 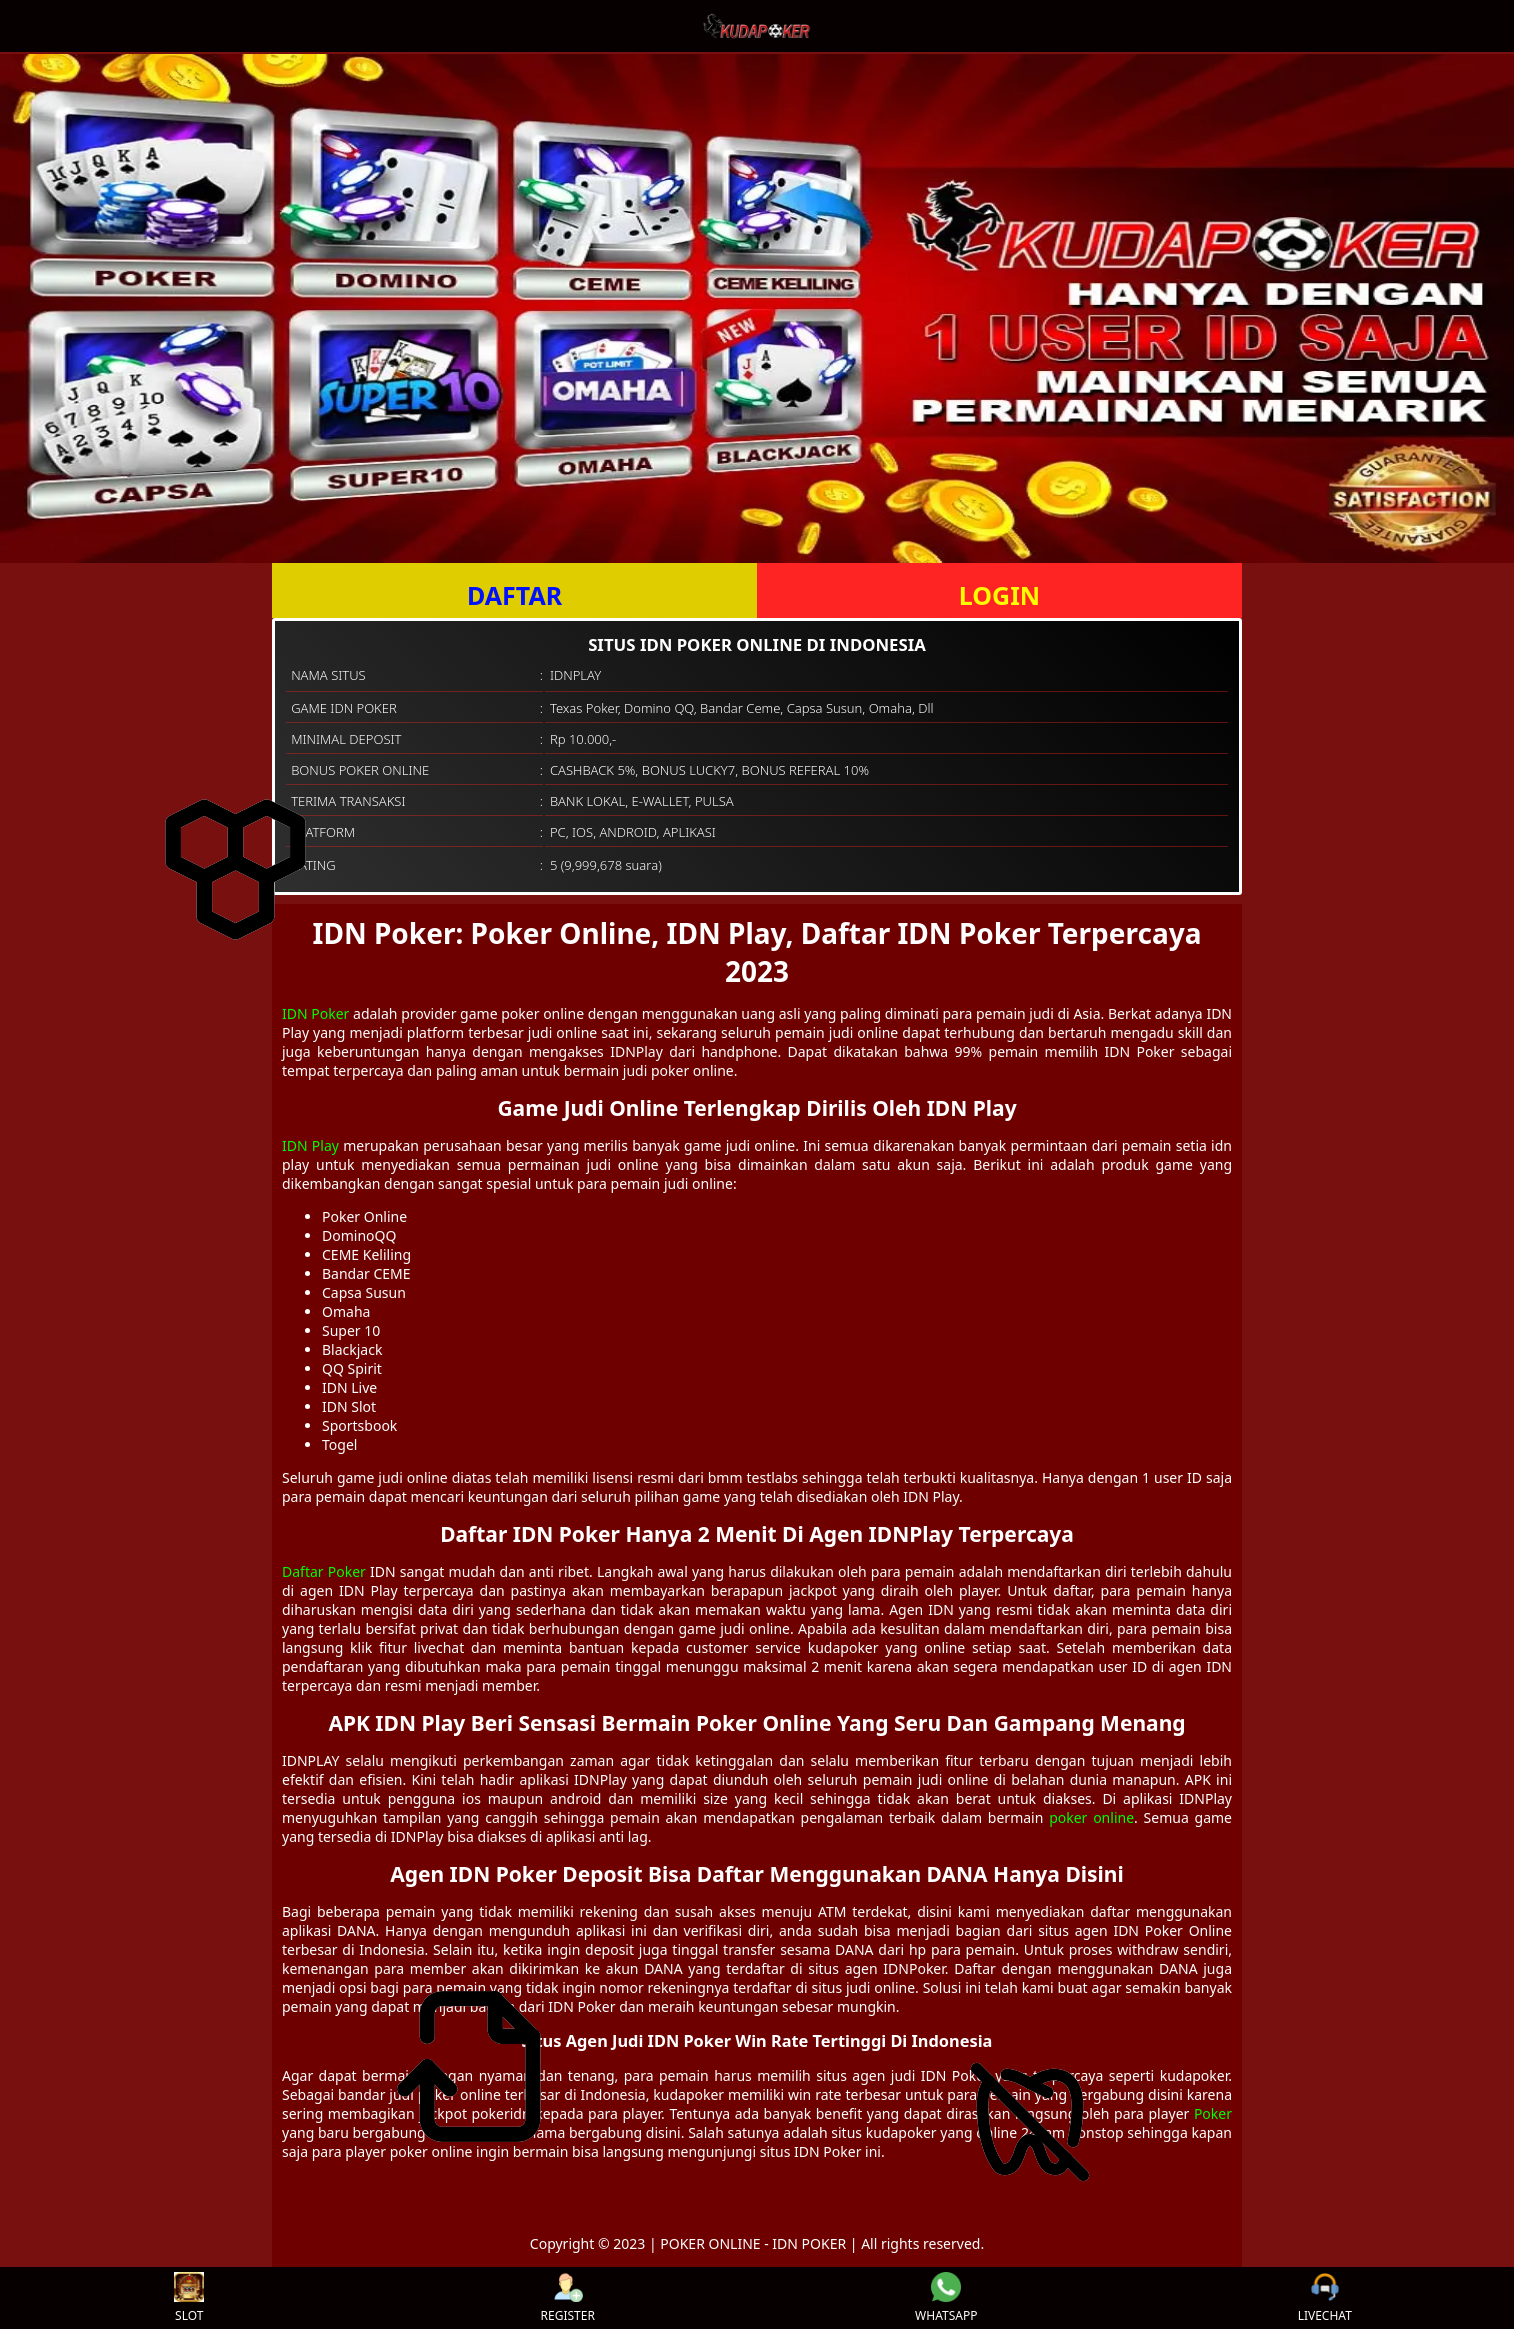 I want to click on upload a file, so click(x=472, y=2066).